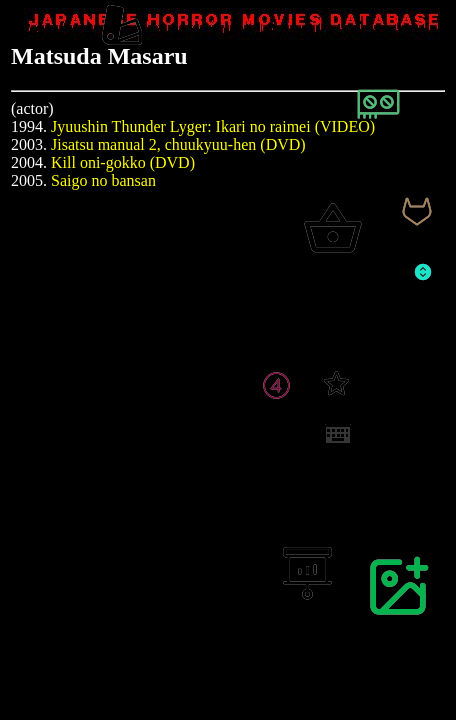  I want to click on add to favorites, so click(336, 383).